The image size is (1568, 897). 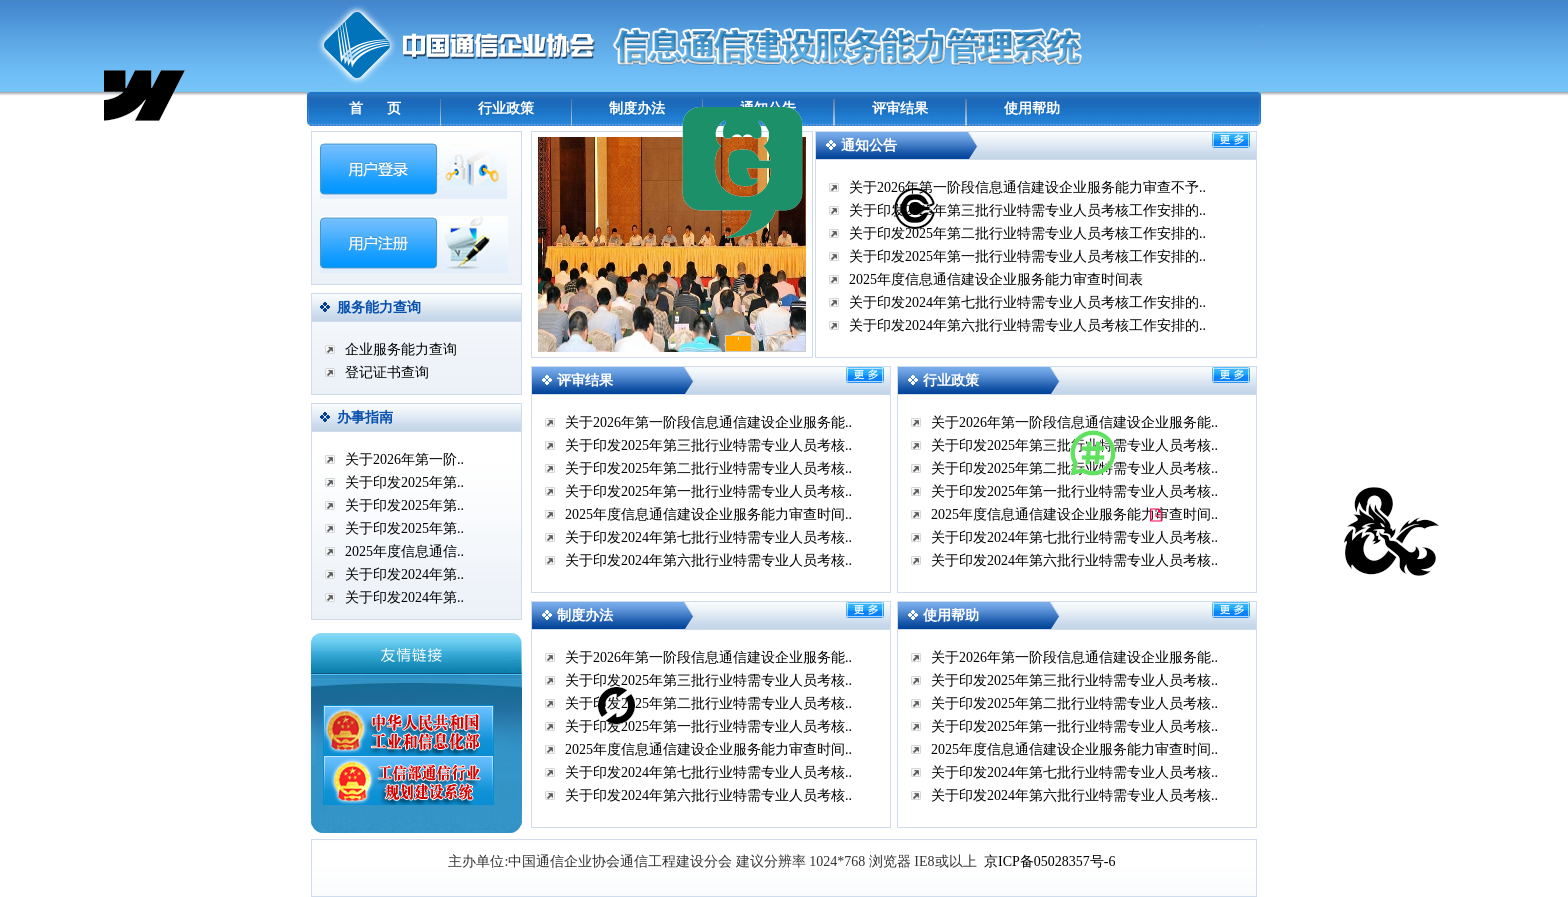 What do you see at coordinates (742, 172) in the screenshot?
I see `link to GNU Social profile` at bounding box center [742, 172].